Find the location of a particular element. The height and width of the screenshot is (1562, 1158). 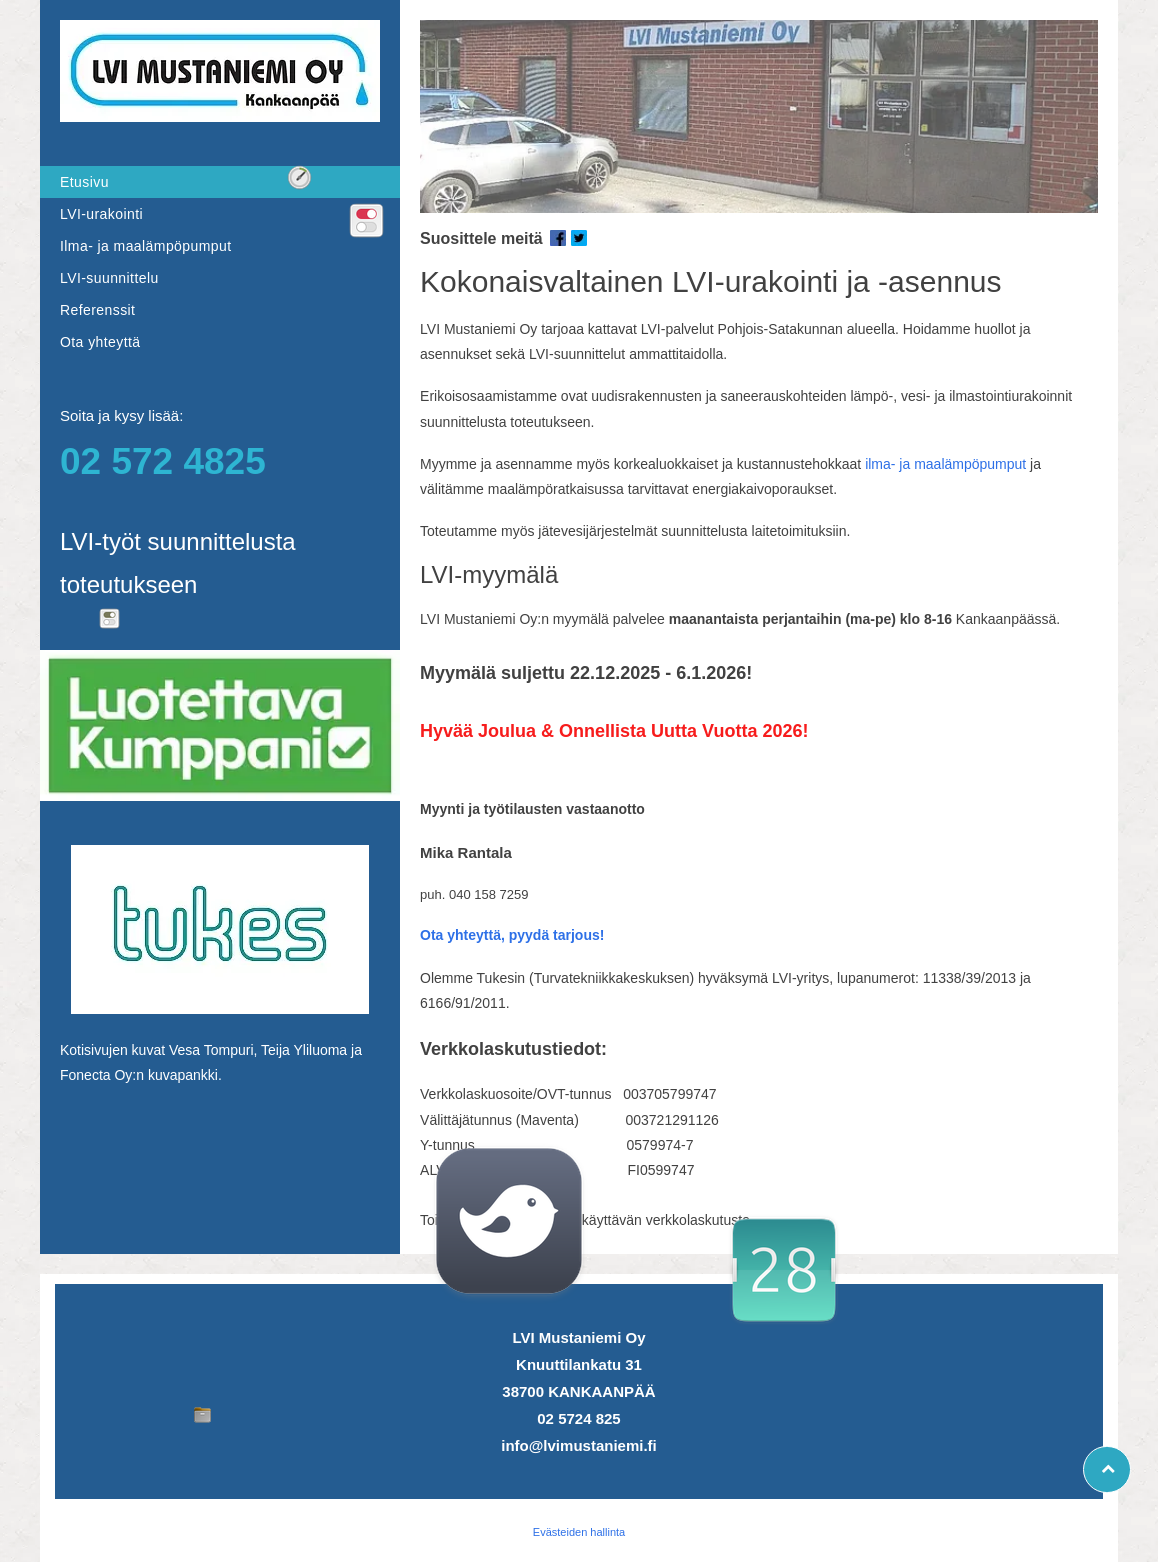

open file manager application is located at coordinates (202, 1414).